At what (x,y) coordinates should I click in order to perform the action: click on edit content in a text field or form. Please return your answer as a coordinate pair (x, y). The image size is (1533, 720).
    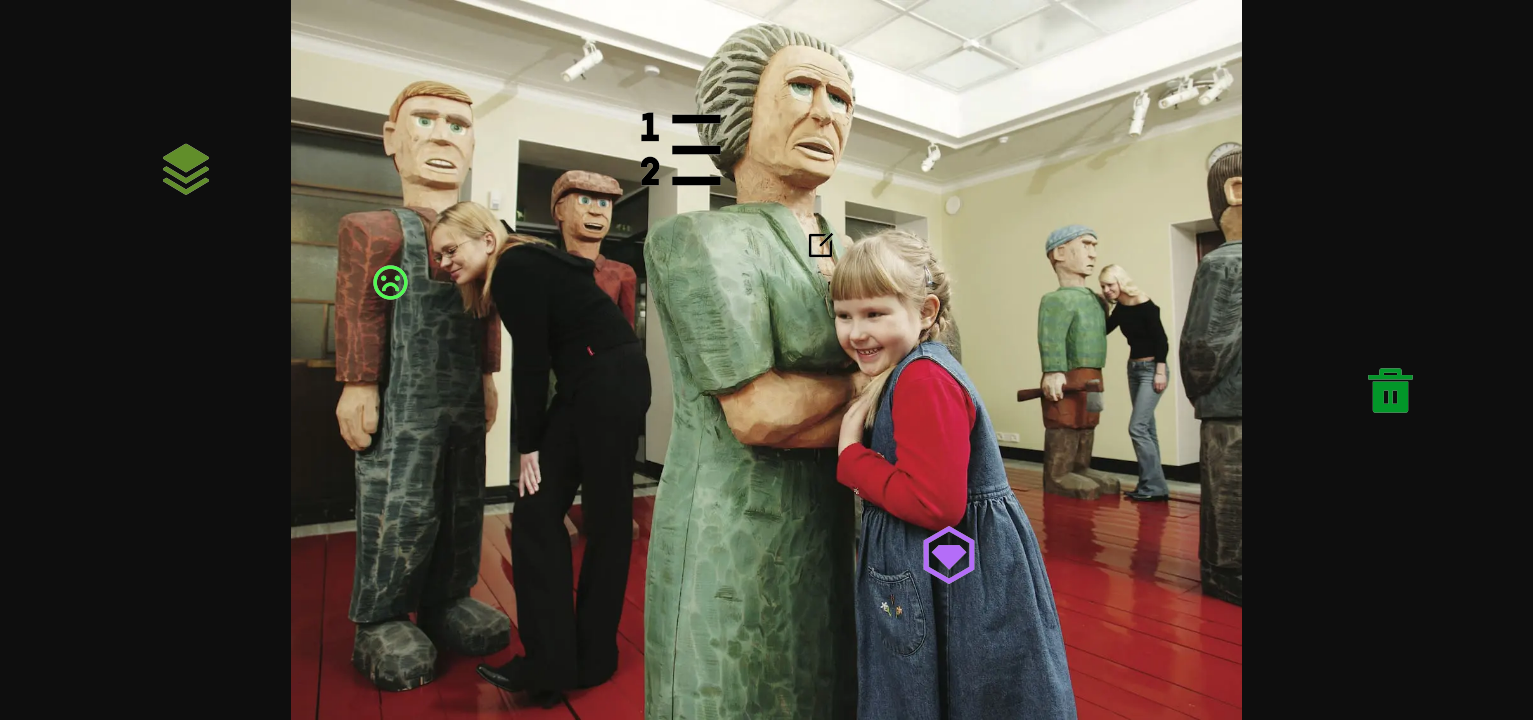
    Looking at the image, I should click on (820, 245).